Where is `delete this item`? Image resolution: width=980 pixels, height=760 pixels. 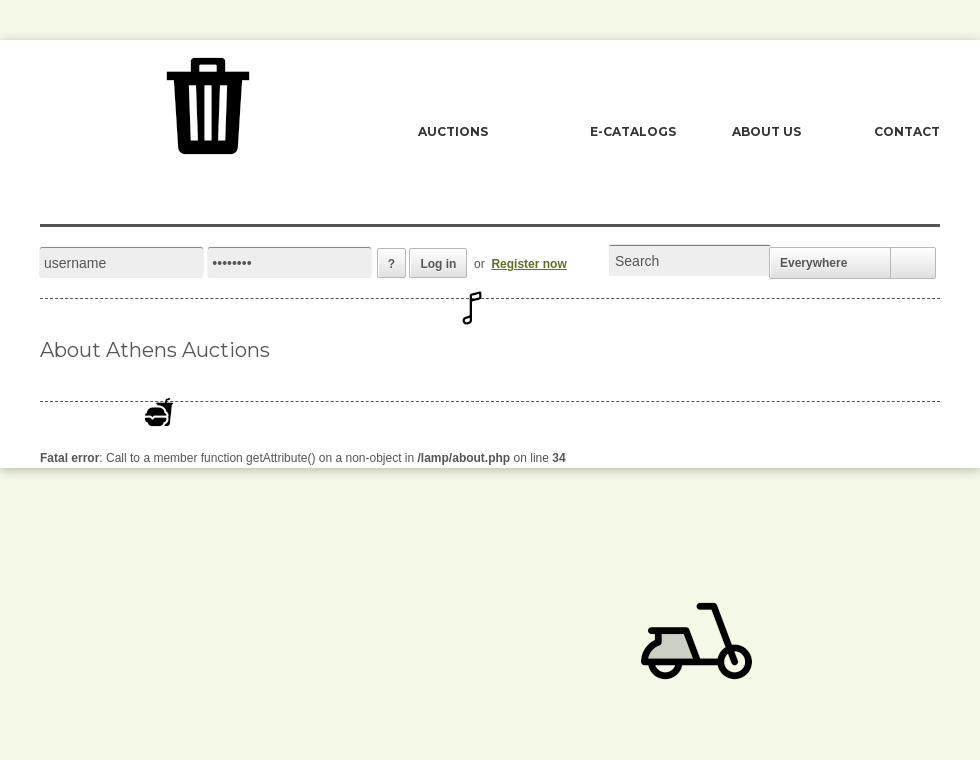 delete this item is located at coordinates (208, 106).